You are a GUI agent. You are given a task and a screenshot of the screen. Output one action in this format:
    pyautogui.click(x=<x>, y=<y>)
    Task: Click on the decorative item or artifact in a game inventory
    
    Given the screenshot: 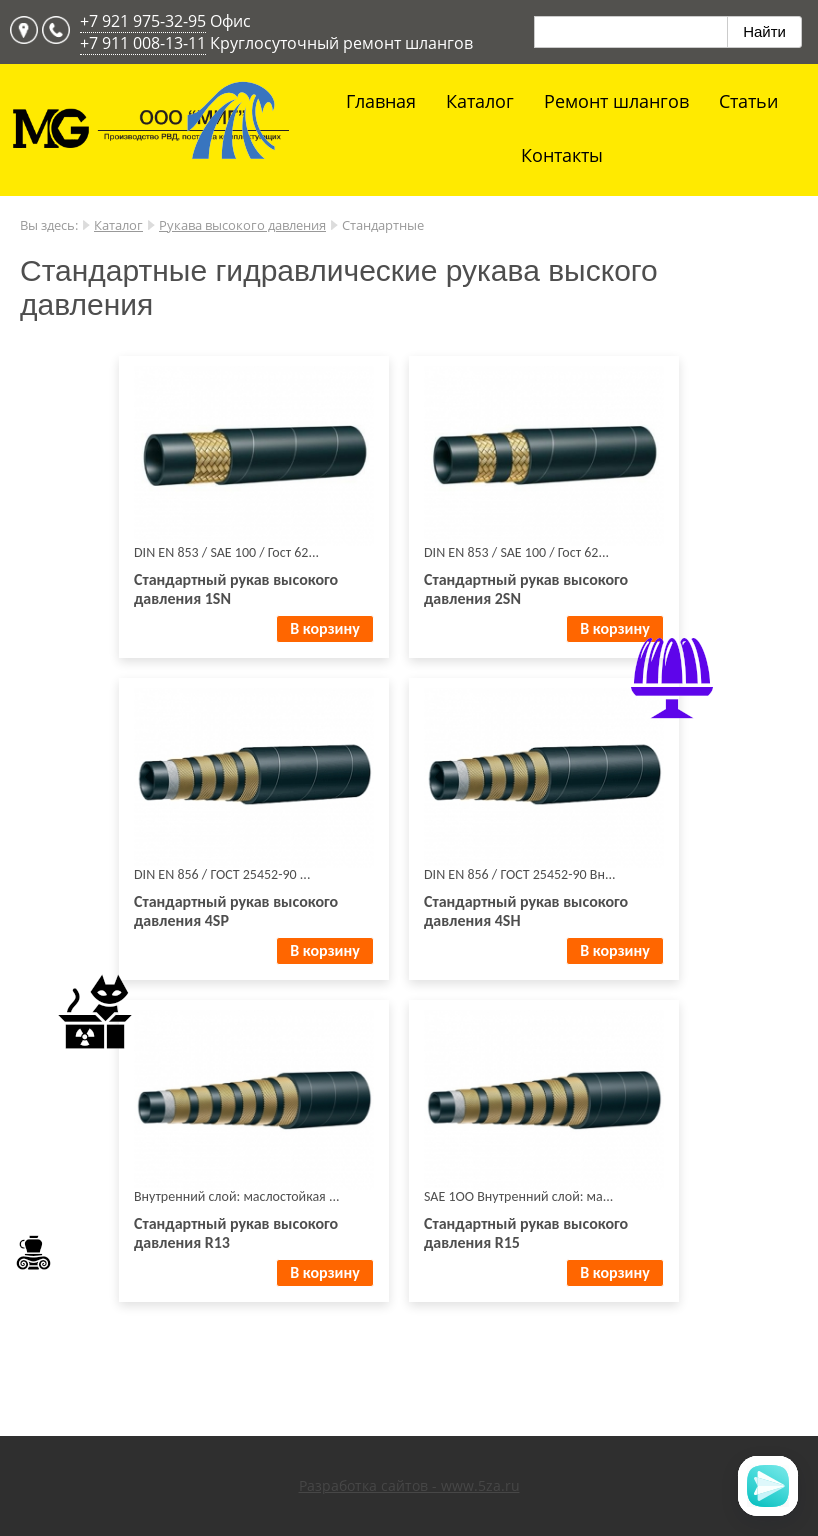 What is the action you would take?
    pyautogui.click(x=33, y=1252)
    